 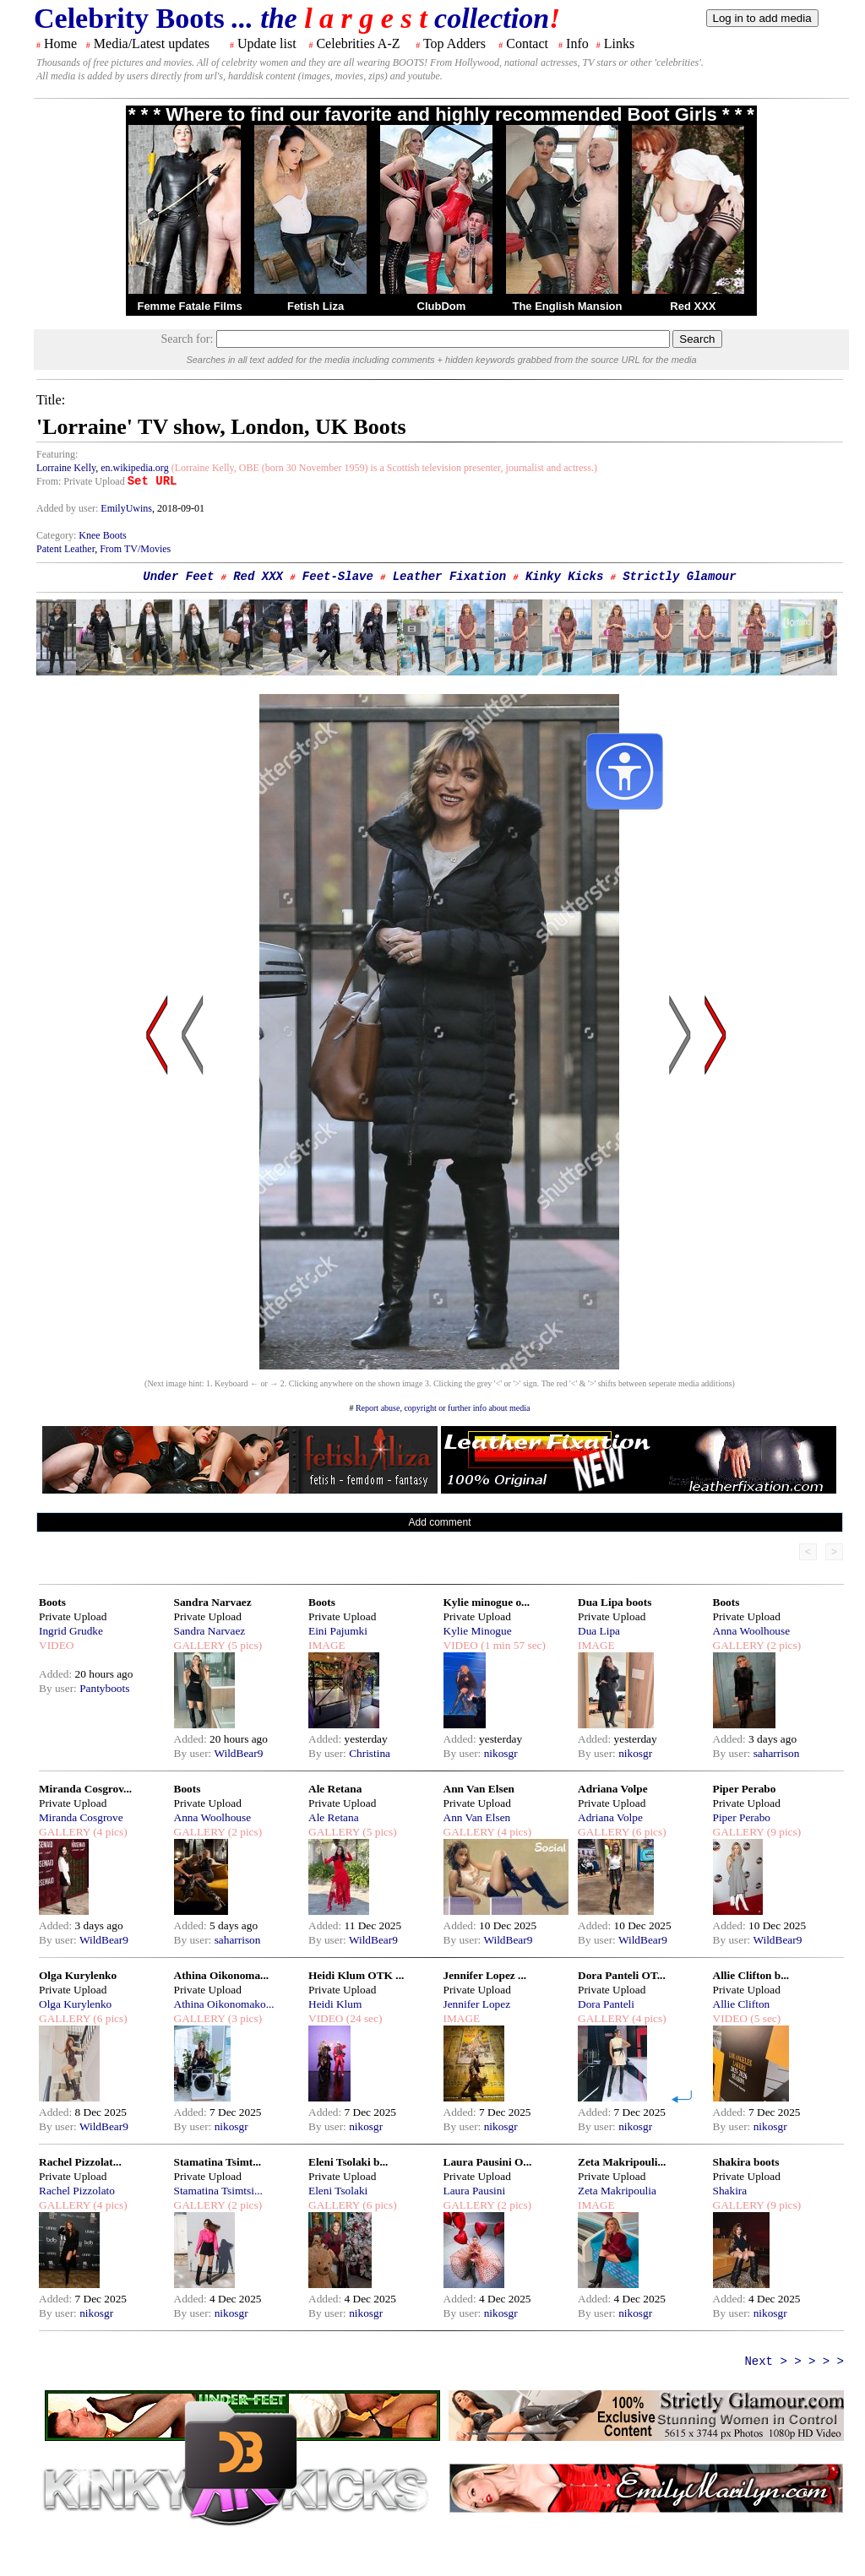 I want to click on access accessibility settings, so click(x=624, y=771).